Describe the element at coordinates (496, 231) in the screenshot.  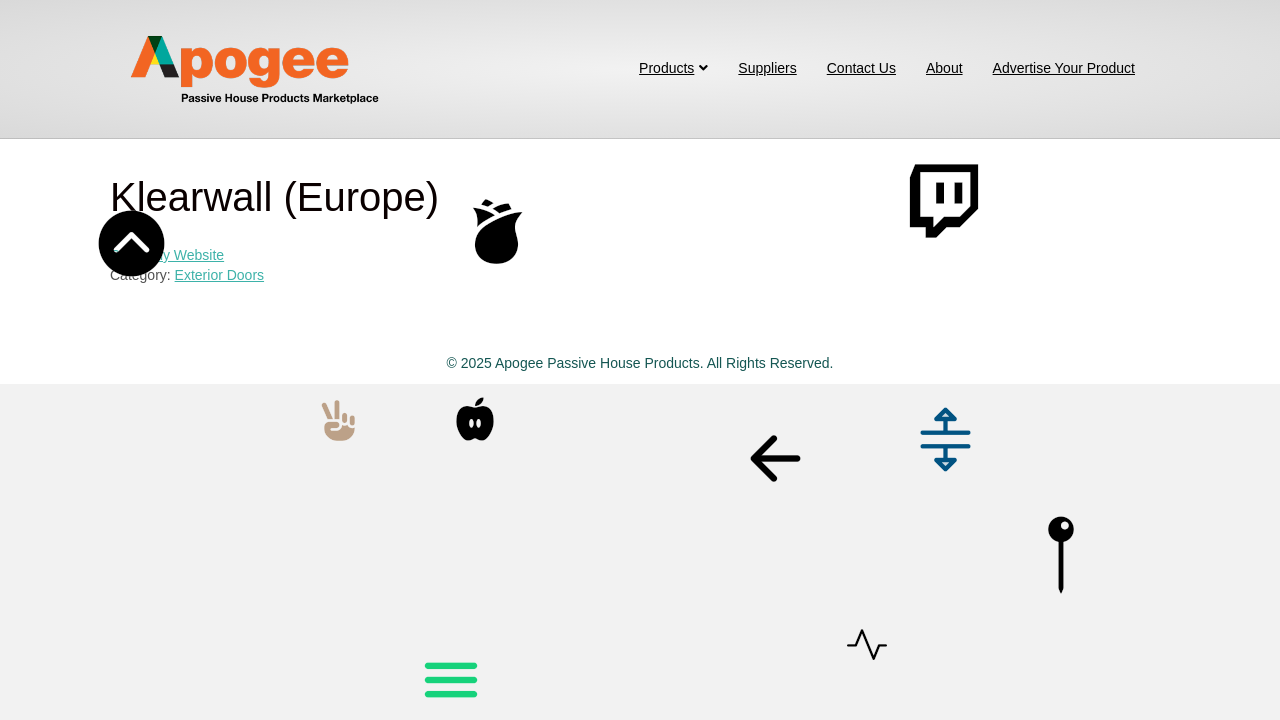
I see `access floral or garden-related features` at that location.